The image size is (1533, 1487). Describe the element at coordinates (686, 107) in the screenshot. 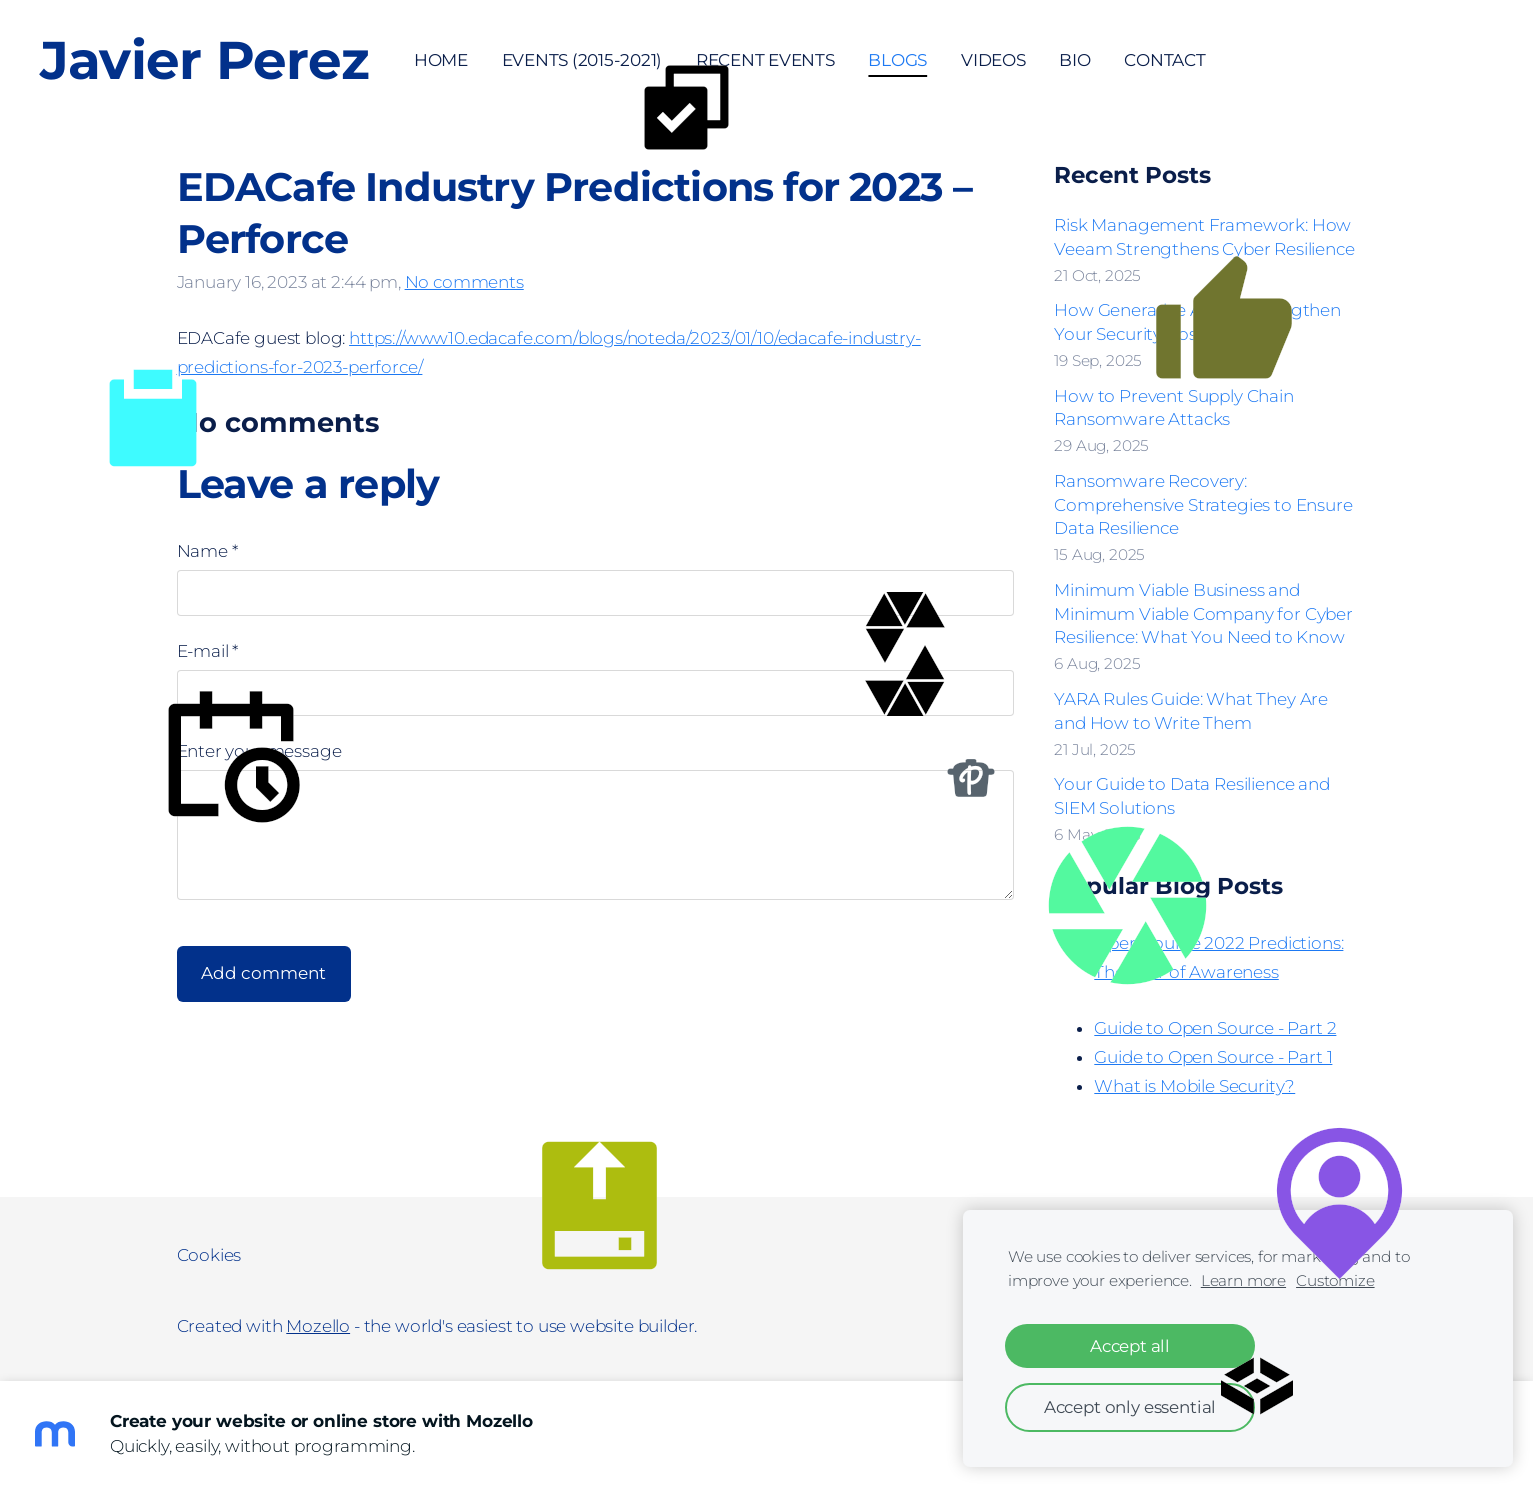

I see `select multiple items at once` at that location.